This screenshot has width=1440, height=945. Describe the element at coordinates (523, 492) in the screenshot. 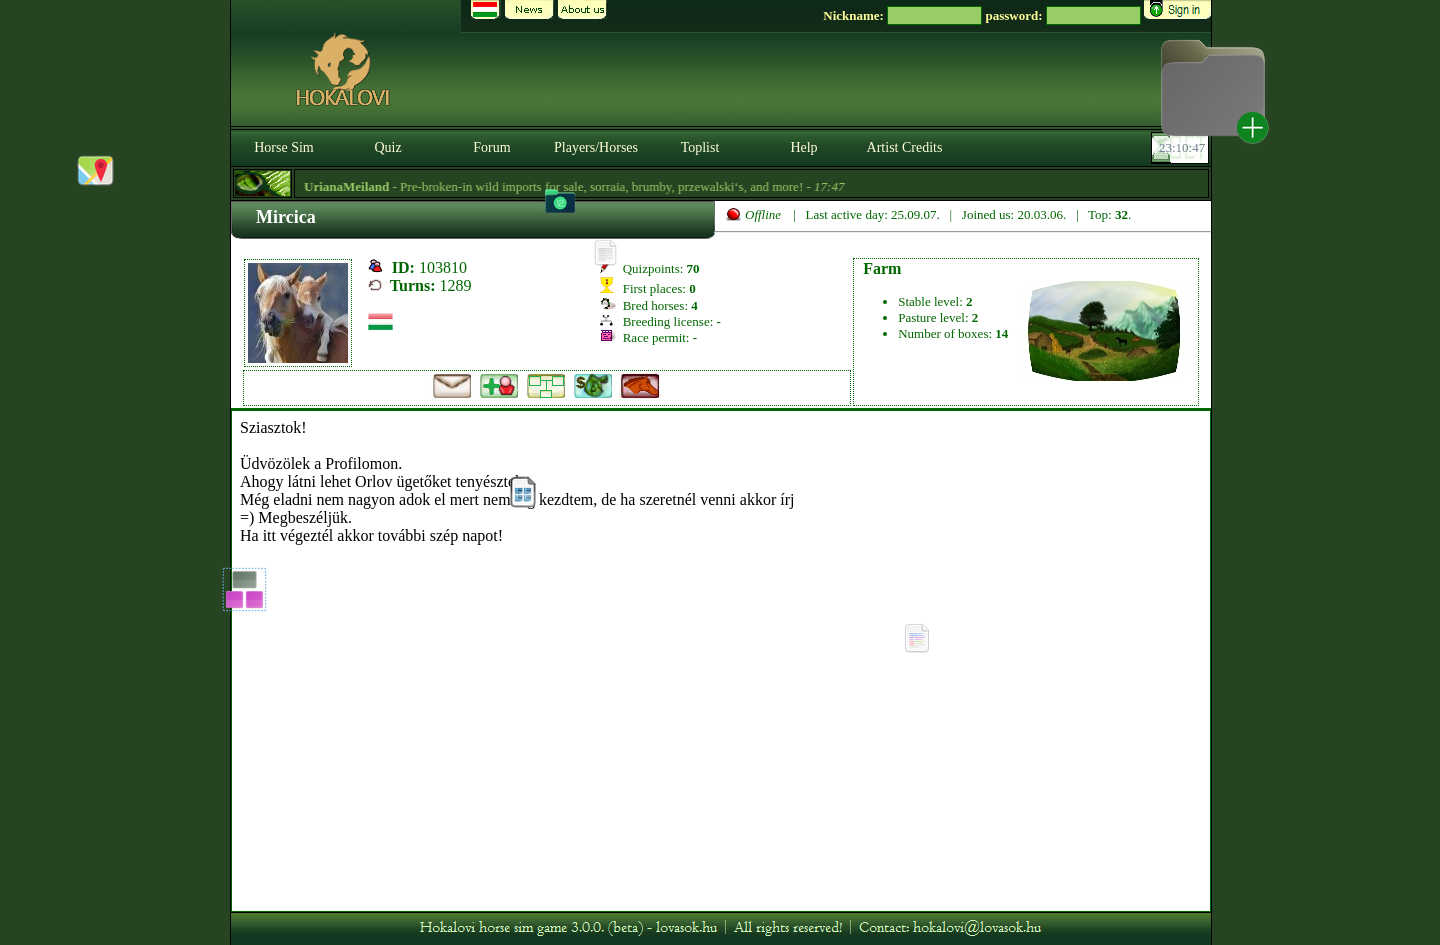

I see `libreoffice master document file type` at that location.